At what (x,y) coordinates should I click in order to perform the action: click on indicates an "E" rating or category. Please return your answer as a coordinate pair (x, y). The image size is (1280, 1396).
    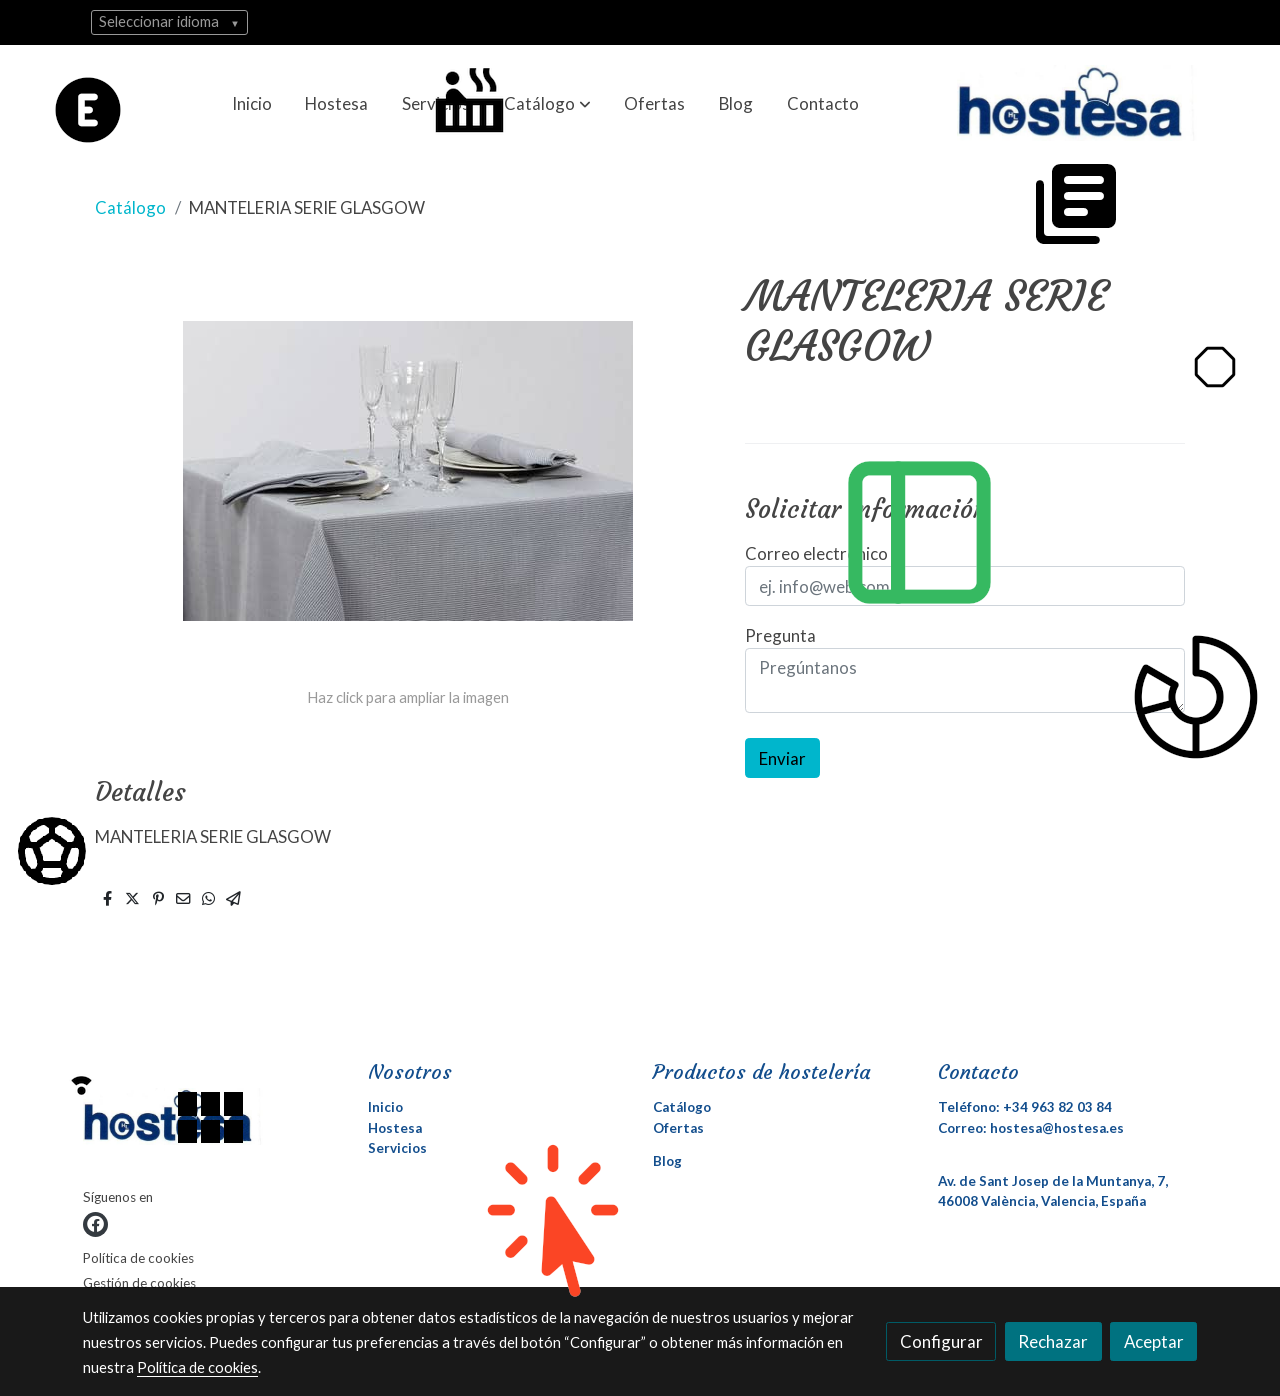
    Looking at the image, I should click on (88, 110).